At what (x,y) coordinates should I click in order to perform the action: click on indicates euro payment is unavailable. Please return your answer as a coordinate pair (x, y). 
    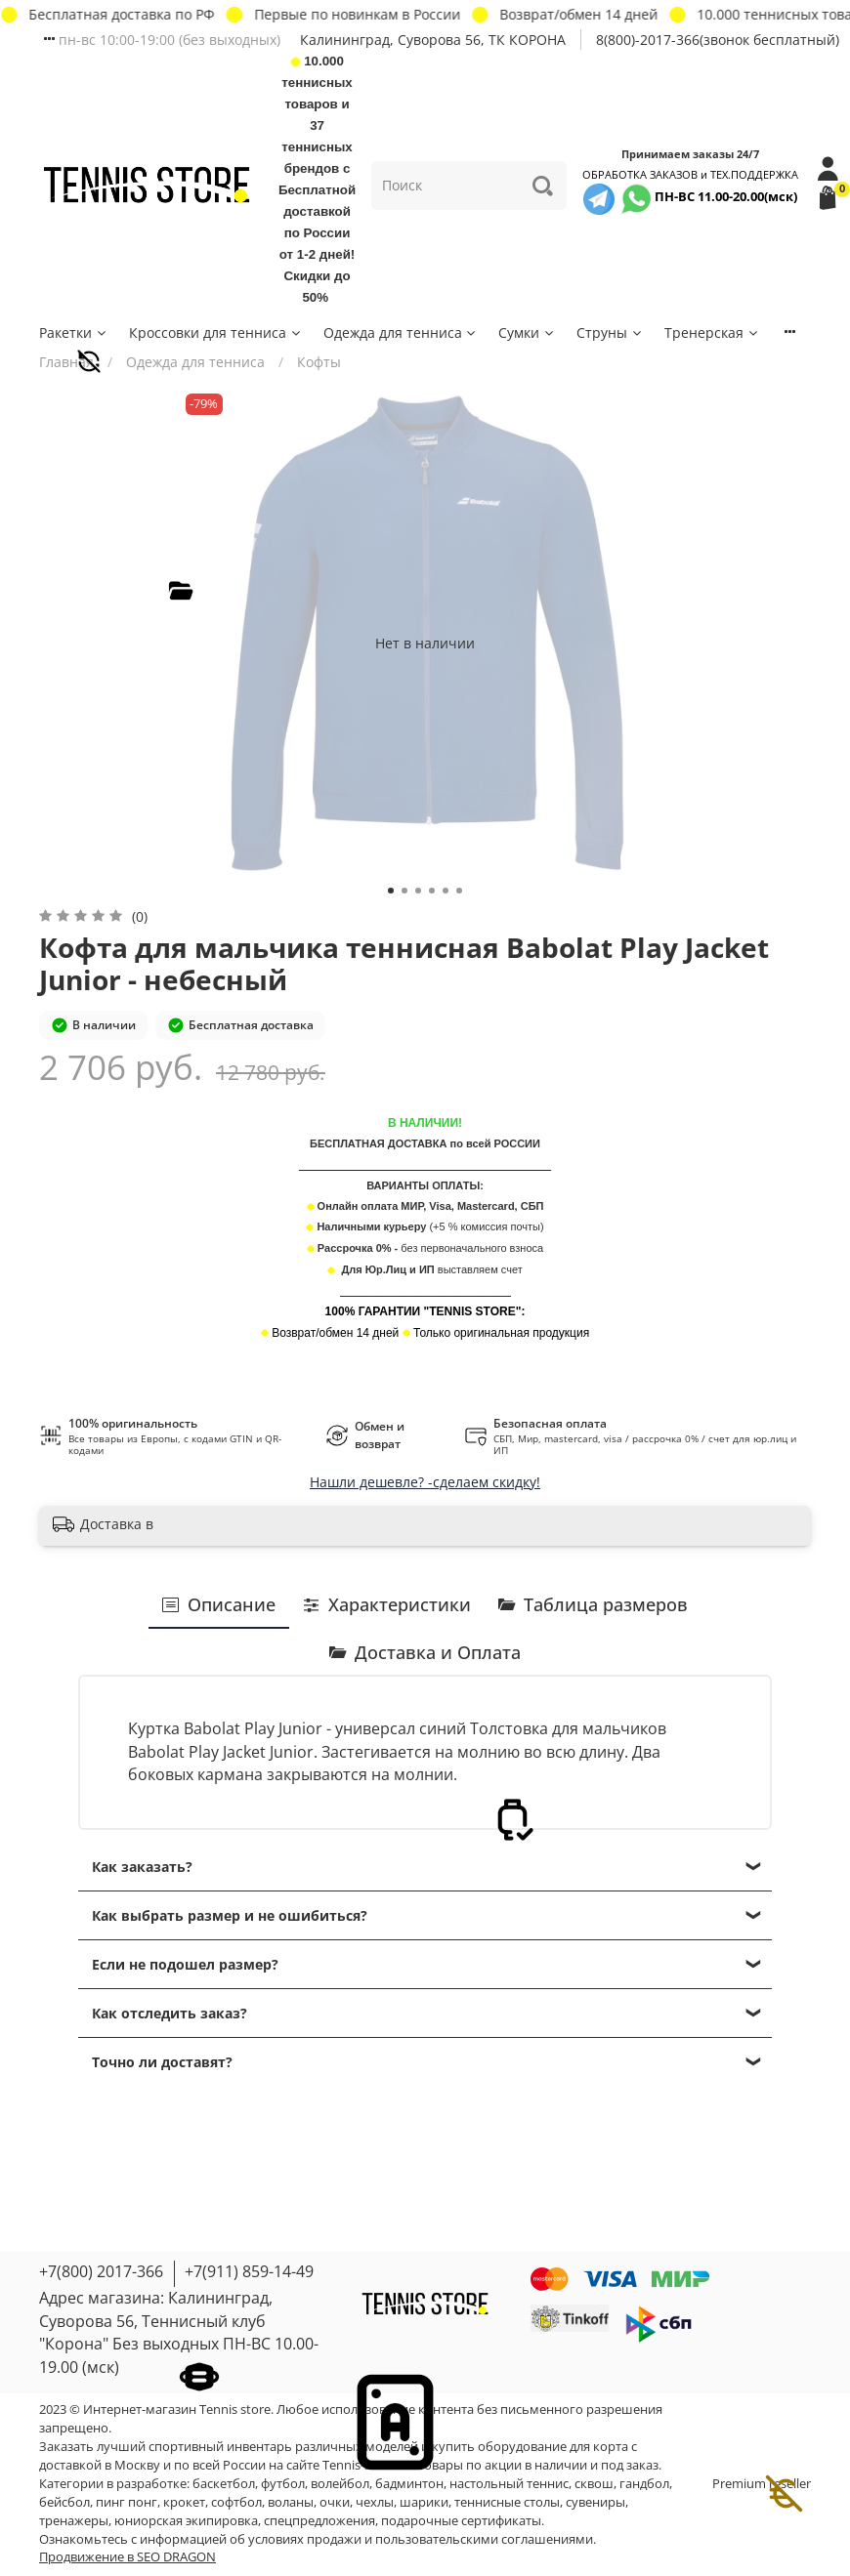
    Looking at the image, I should click on (784, 2493).